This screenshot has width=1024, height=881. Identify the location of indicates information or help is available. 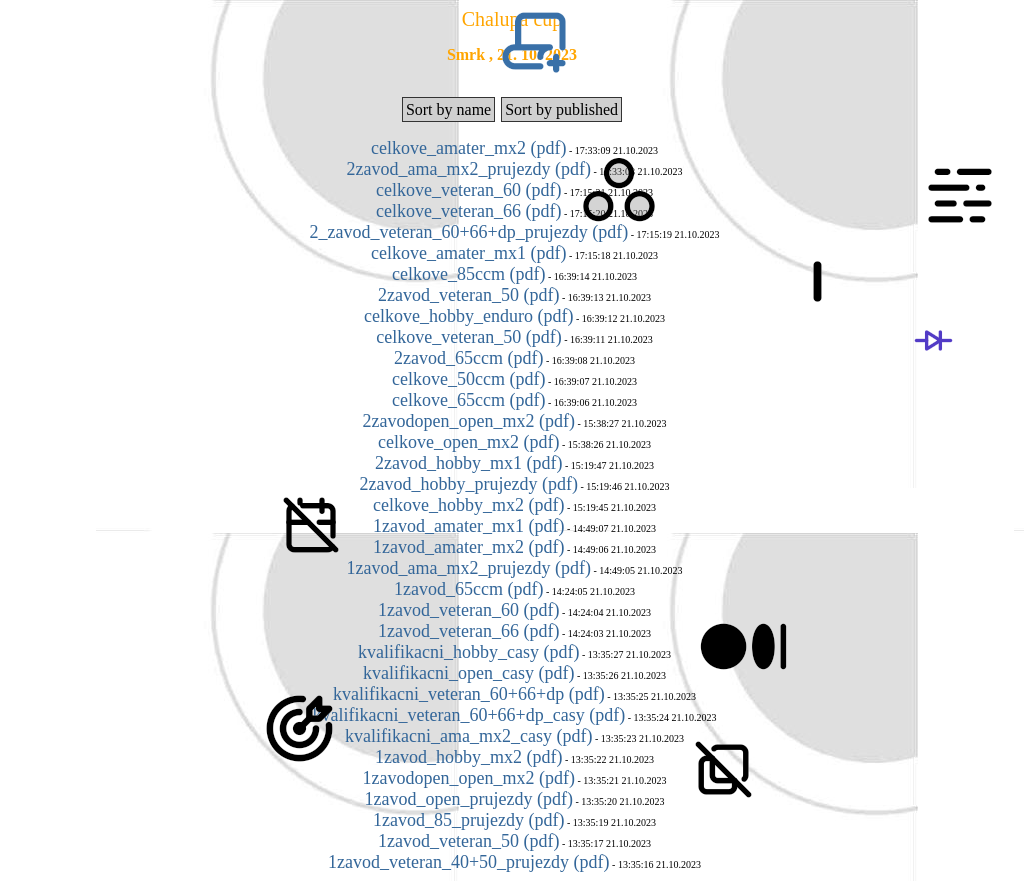
(817, 281).